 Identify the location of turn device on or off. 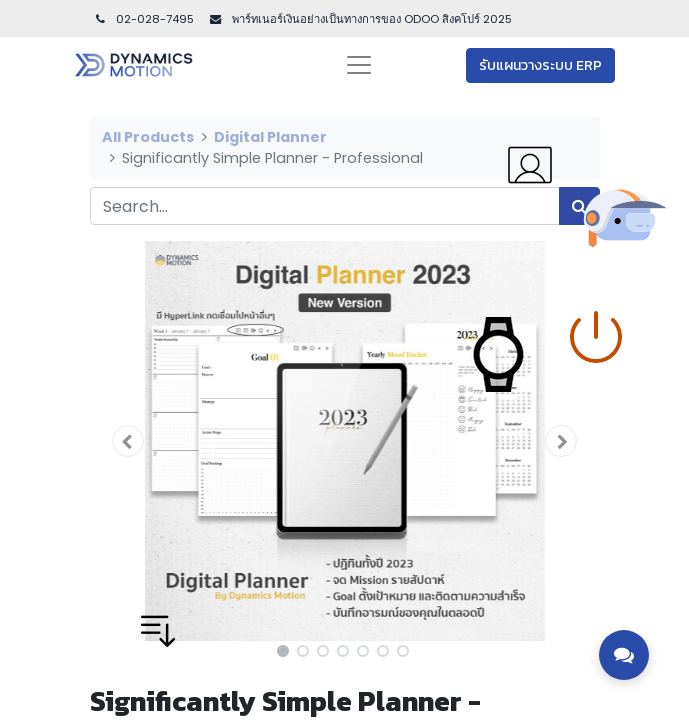
(596, 337).